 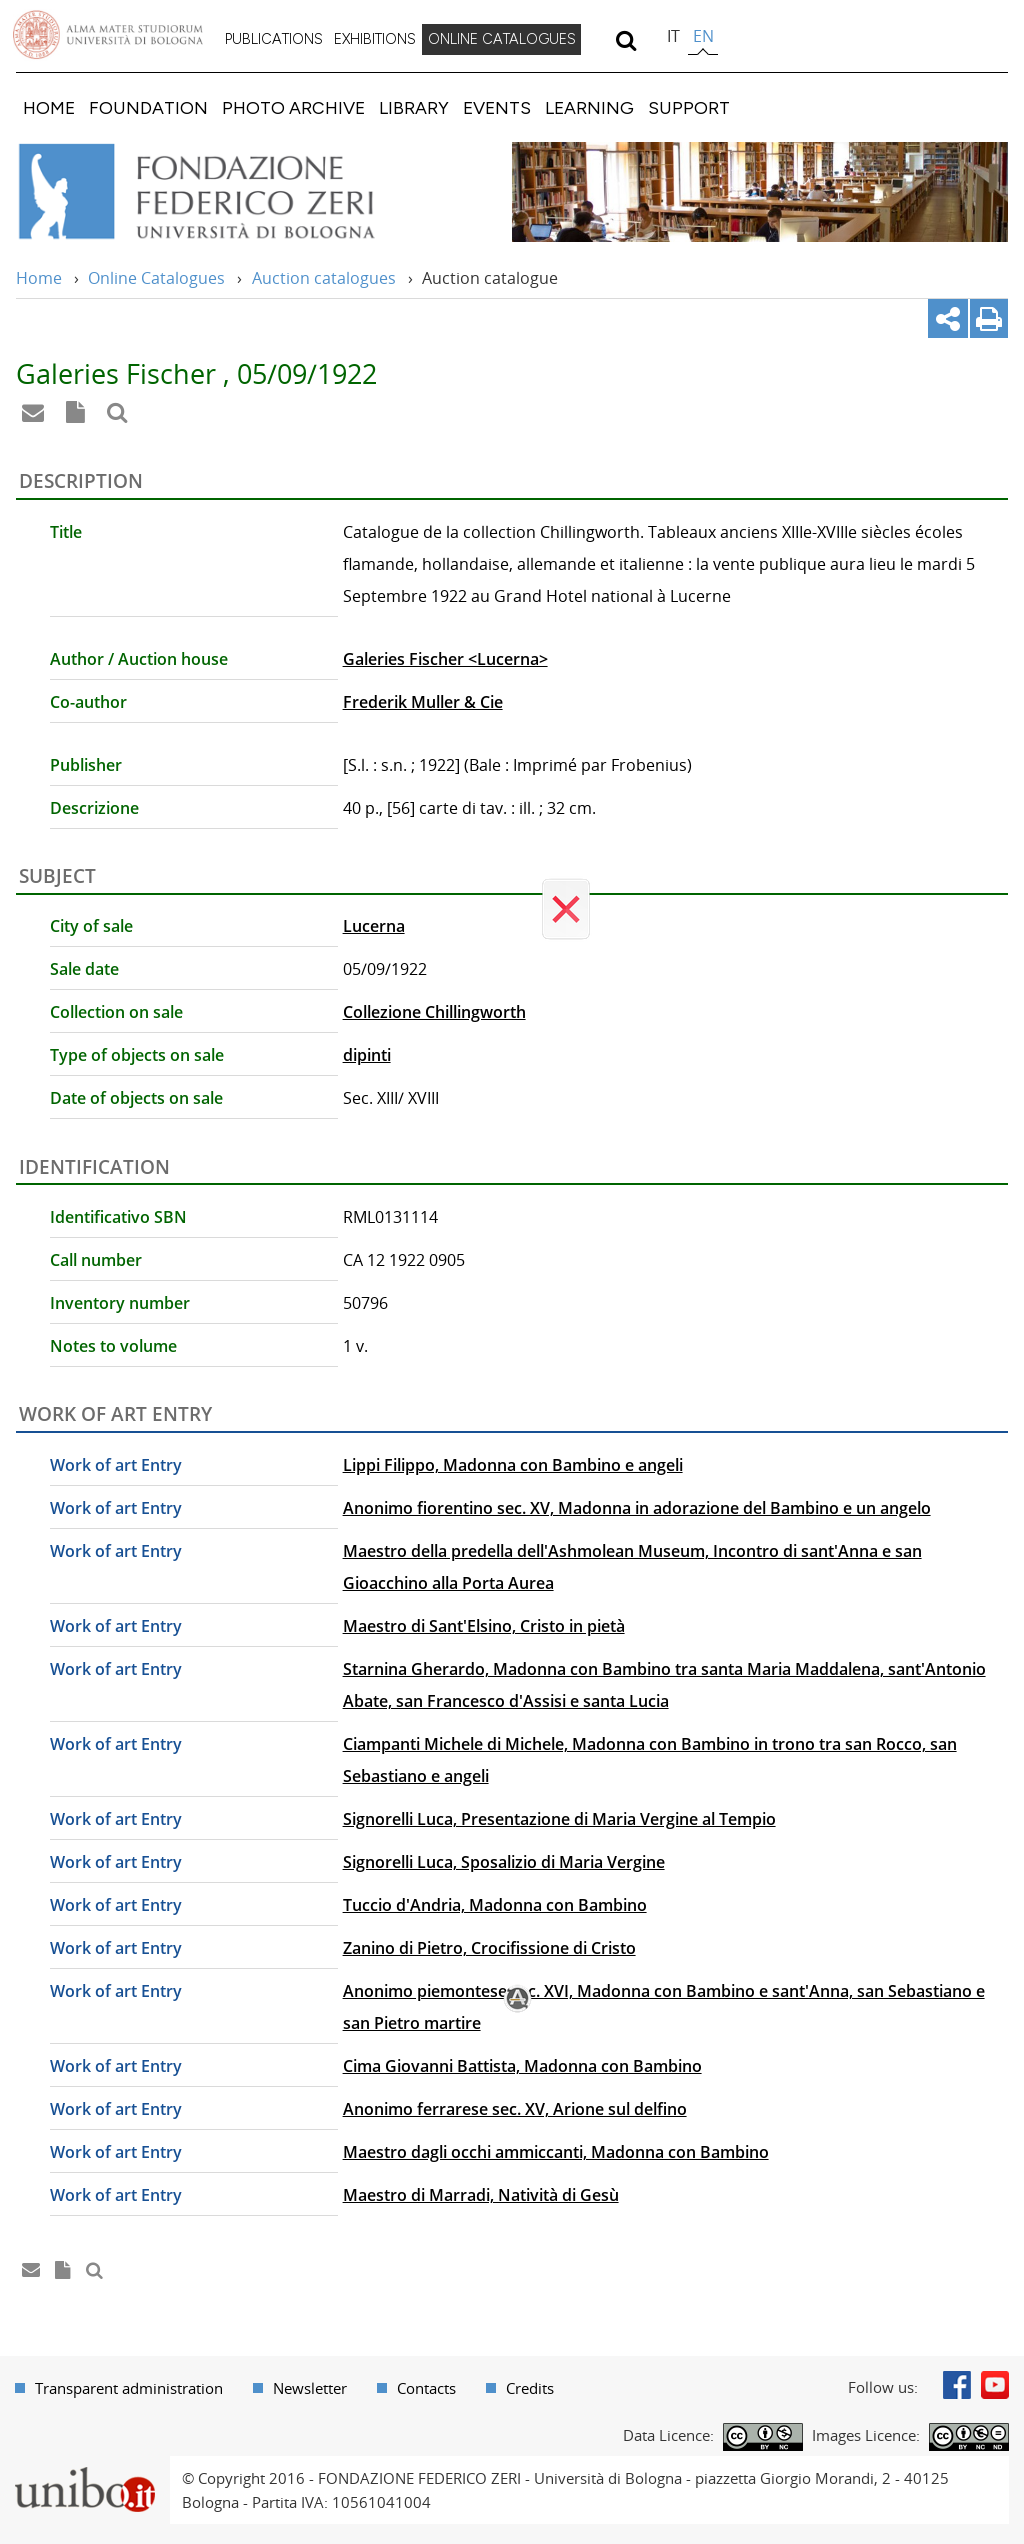 I want to click on check for and install system software updates, so click(x=517, y=1998).